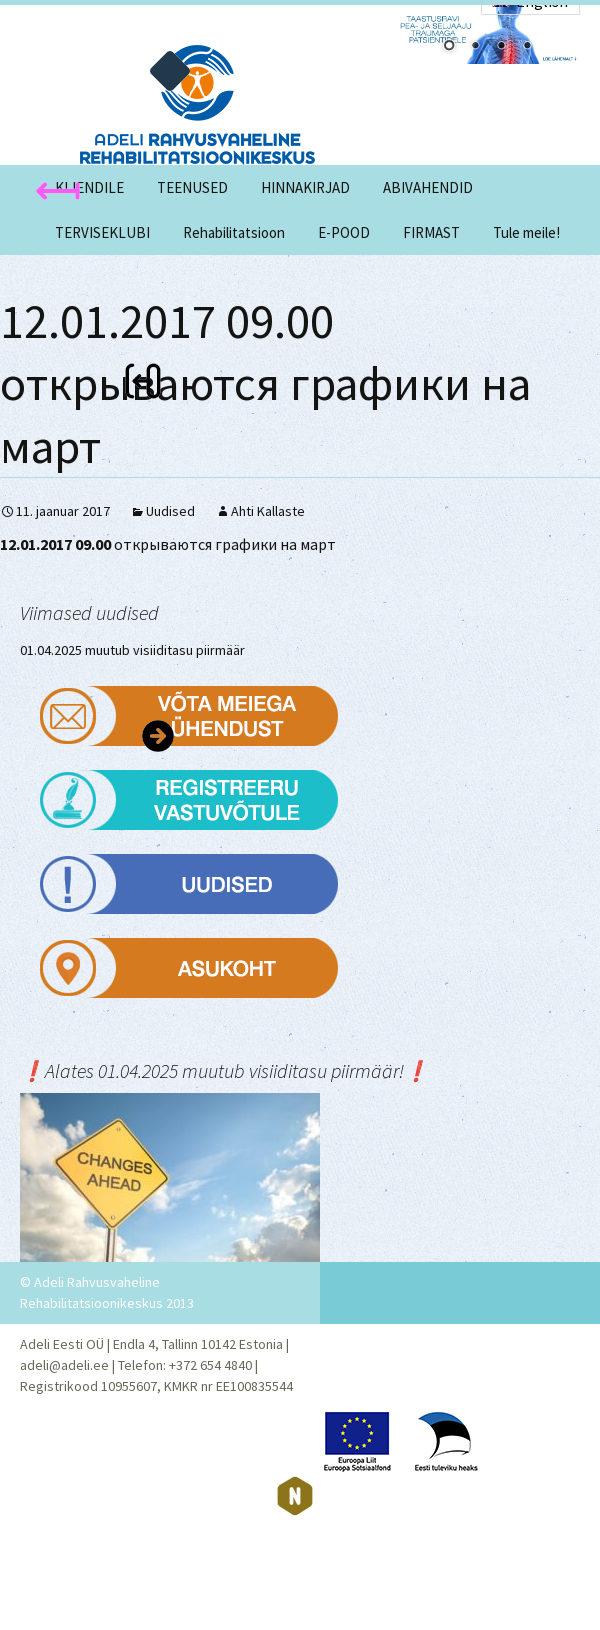  Describe the element at coordinates (143, 381) in the screenshot. I see `move element to the left panel` at that location.